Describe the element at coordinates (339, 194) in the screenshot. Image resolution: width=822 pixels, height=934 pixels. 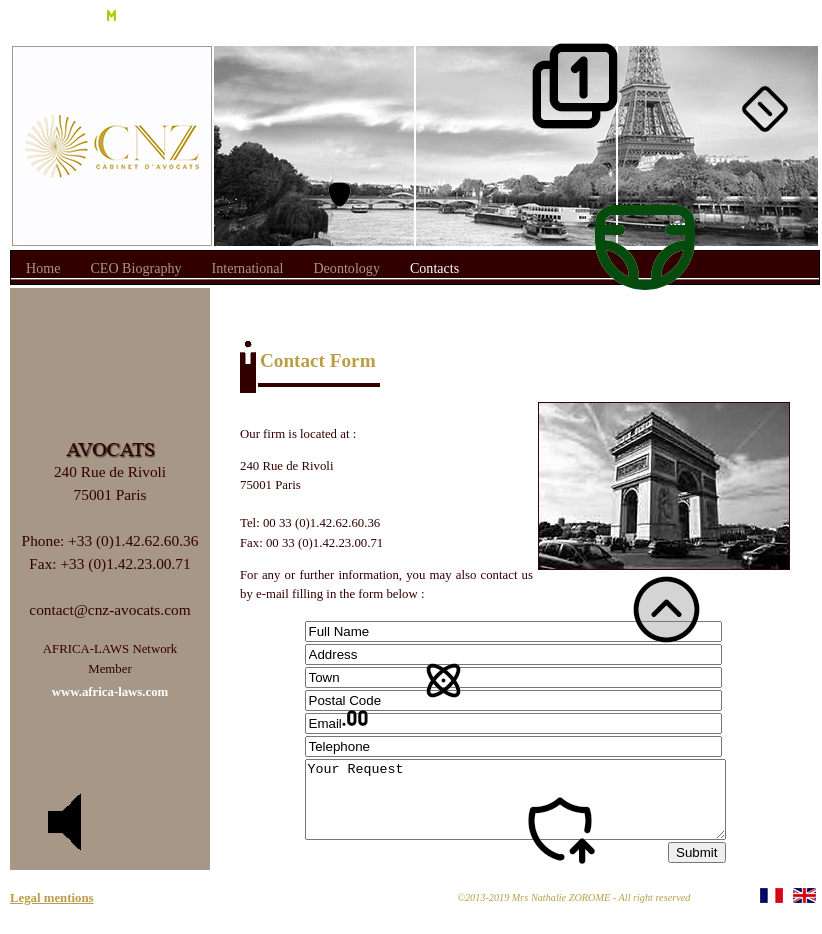
I see `access guitar or music tools` at that location.